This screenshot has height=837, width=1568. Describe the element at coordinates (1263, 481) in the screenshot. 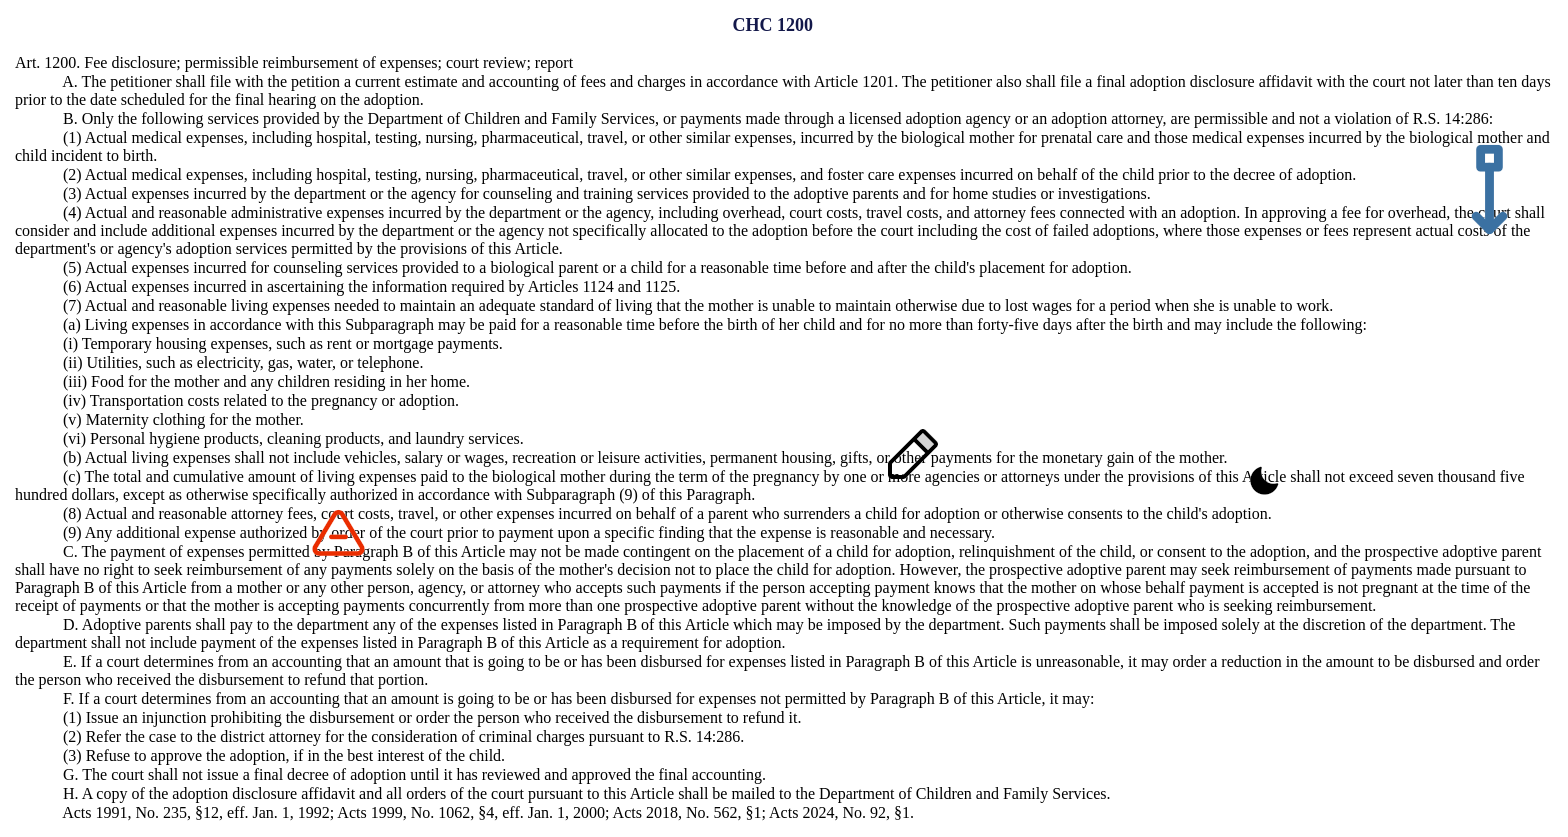

I see `toggle dark mode or night theme` at that location.